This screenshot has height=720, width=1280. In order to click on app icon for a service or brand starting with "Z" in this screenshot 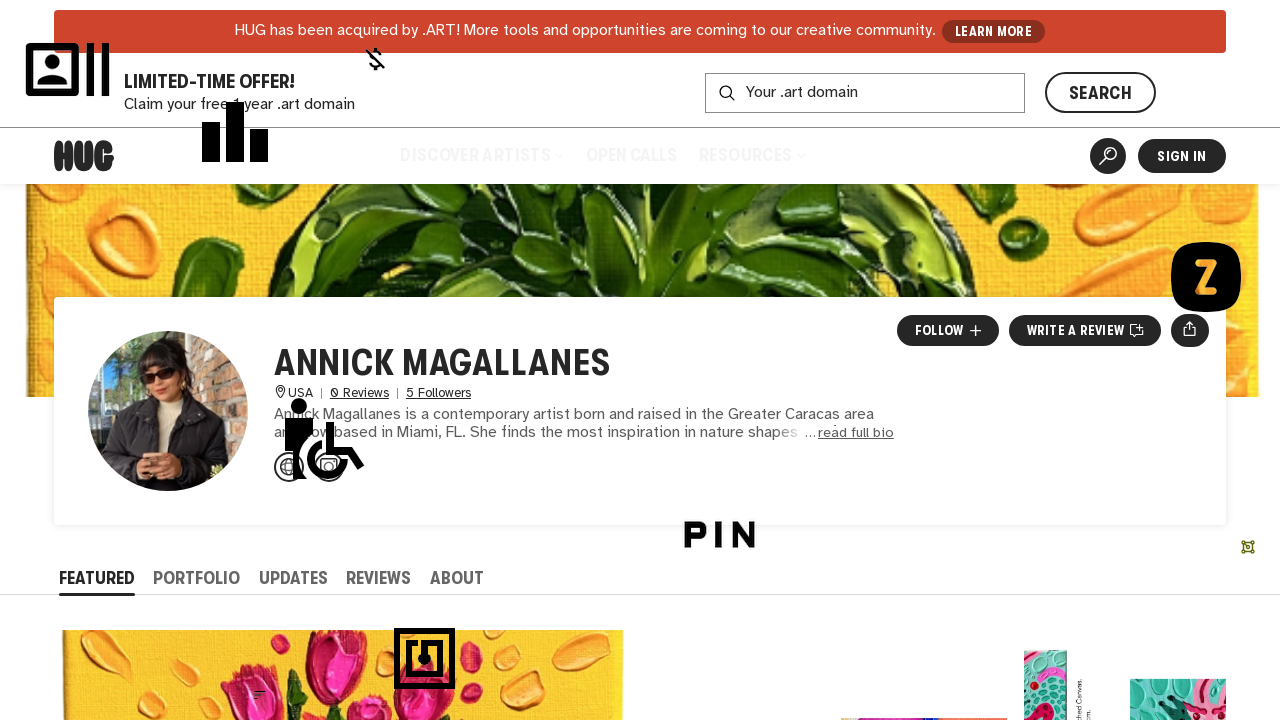, I will do `click(1206, 277)`.